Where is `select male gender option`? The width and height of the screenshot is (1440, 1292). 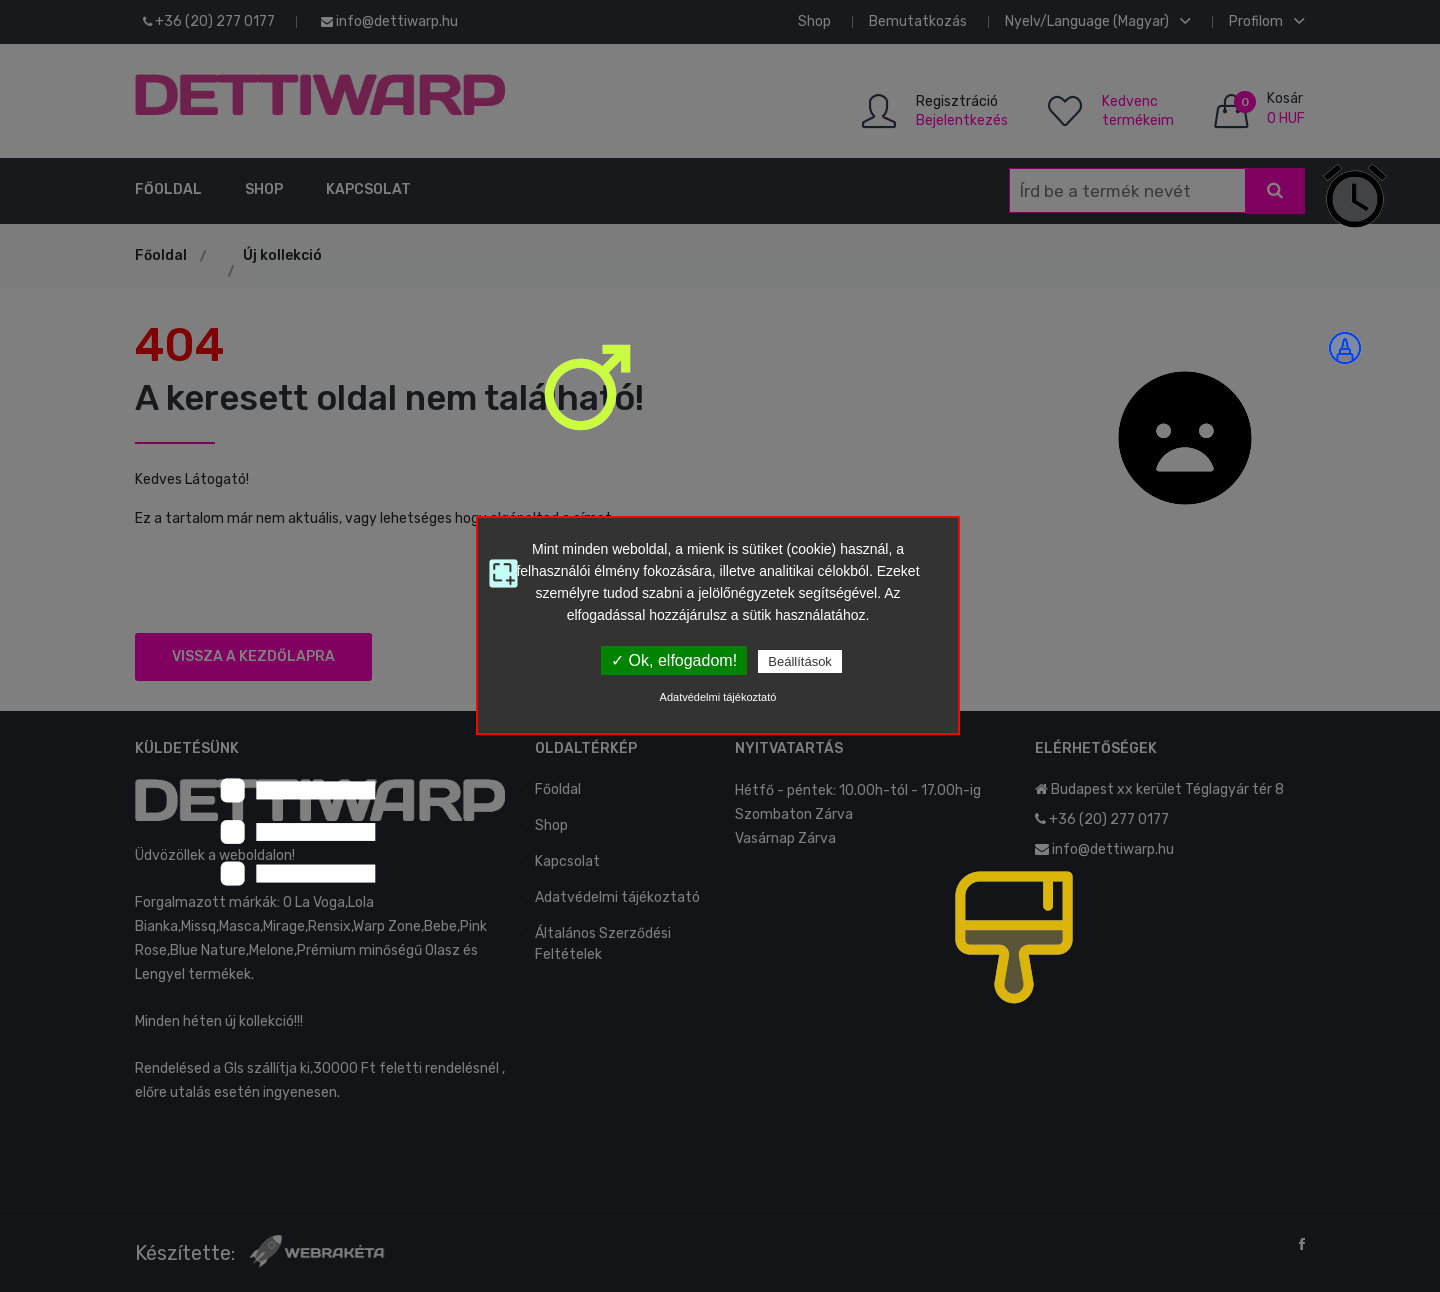 select male gender option is located at coordinates (587, 387).